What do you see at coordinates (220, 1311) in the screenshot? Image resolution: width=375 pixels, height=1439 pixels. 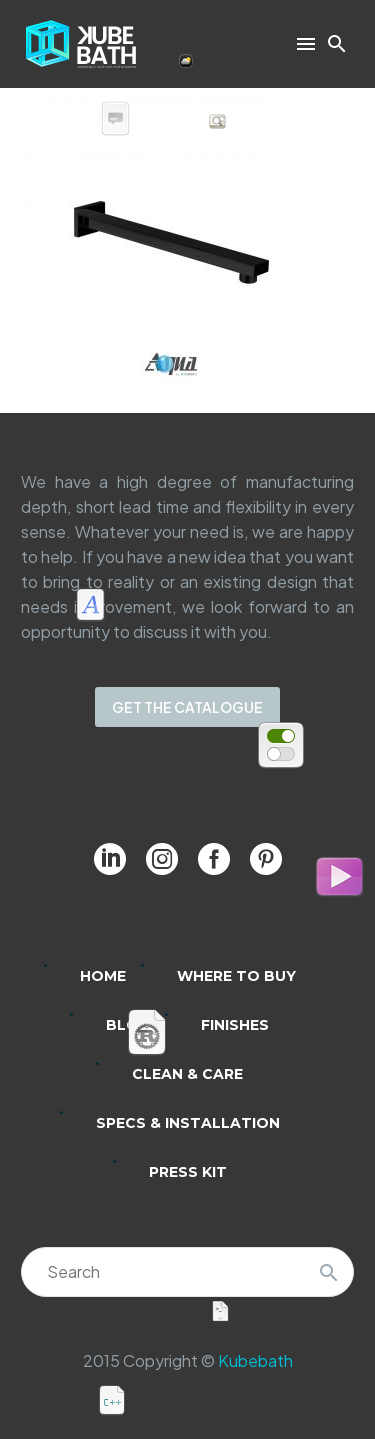 I see `a tcl script file` at bounding box center [220, 1311].